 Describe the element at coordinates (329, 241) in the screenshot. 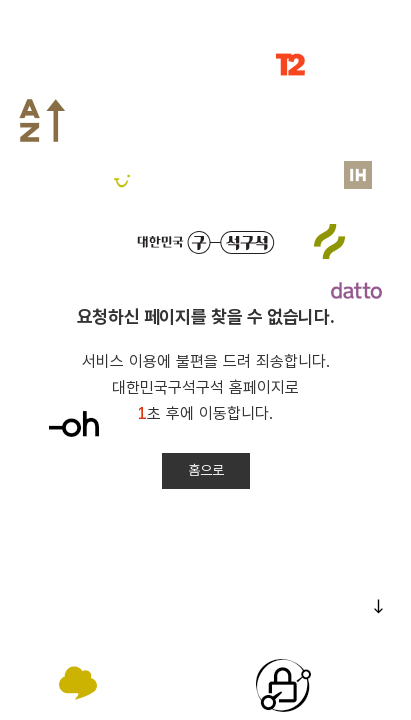

I see `hotjar analytics and feedback tool logo` at that location.